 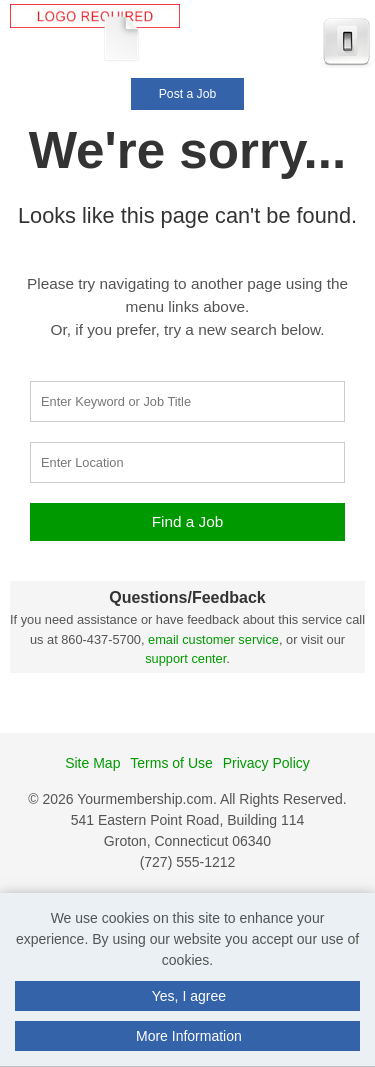 I want to click on shut down or power off the system, so click(x=346, y=41).